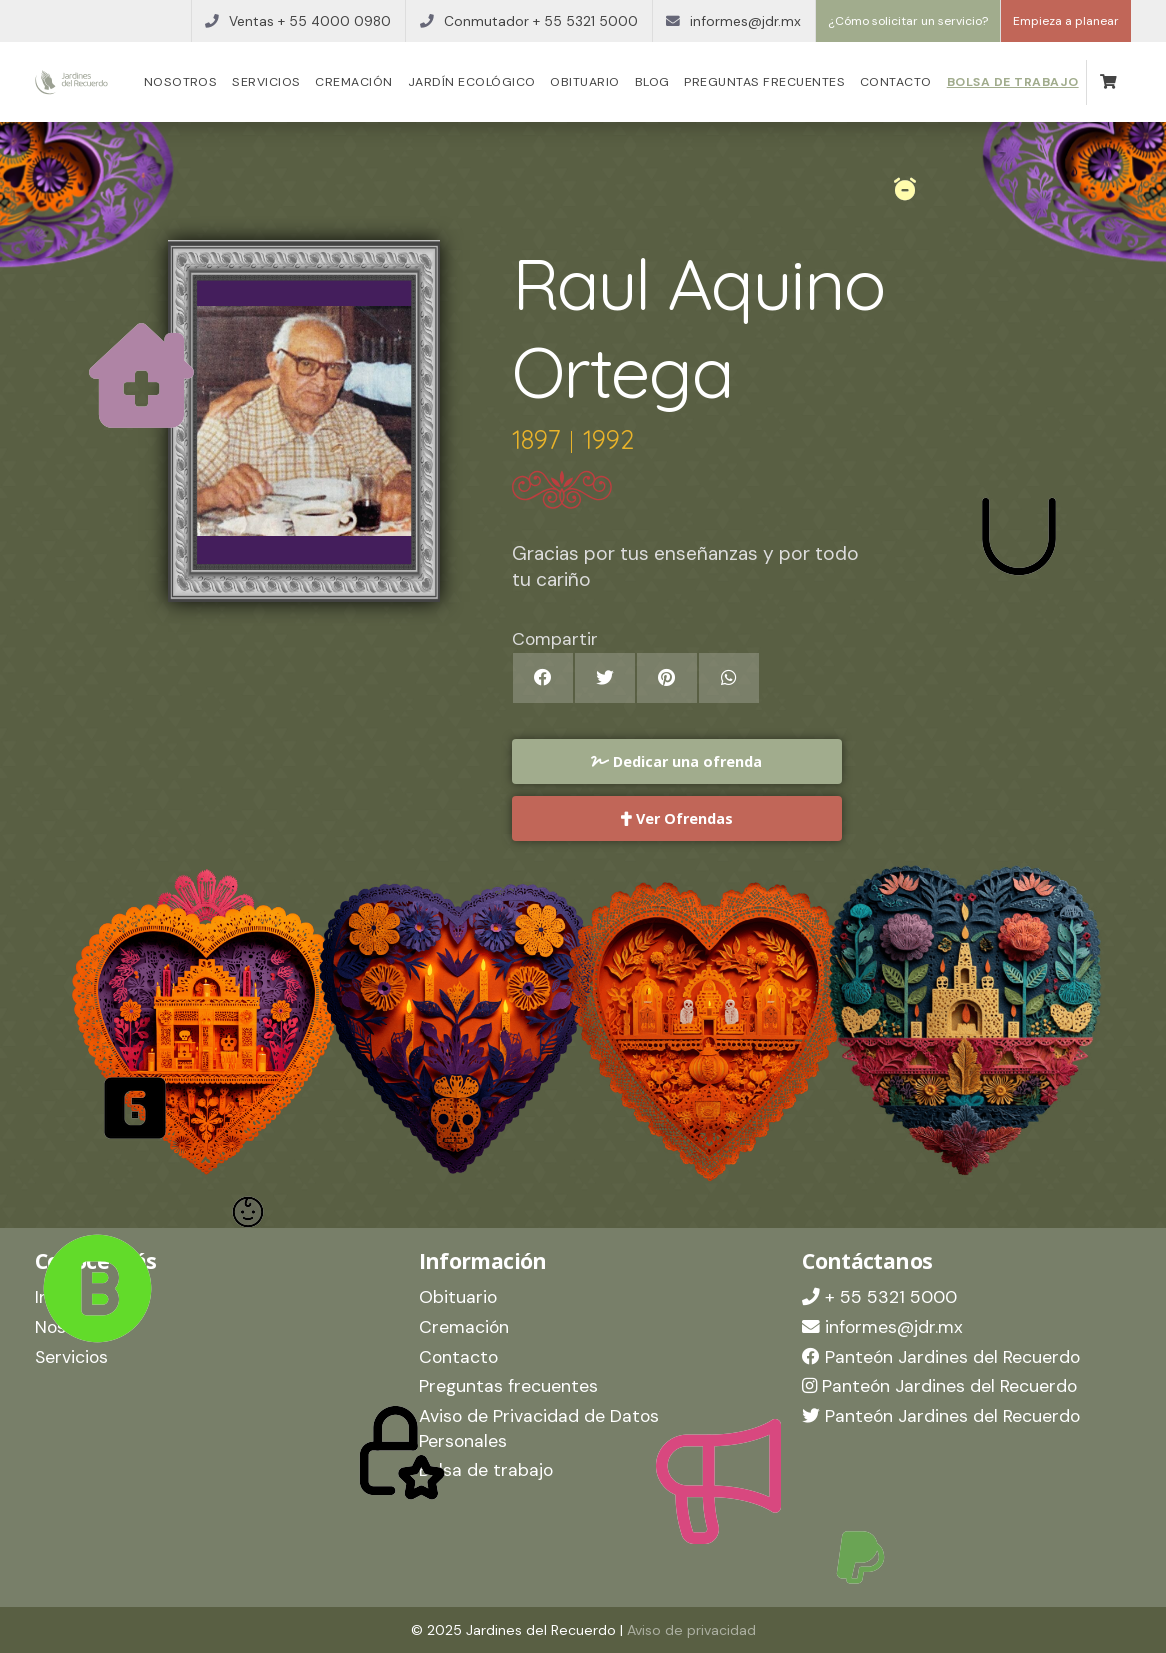 The image size is (1166, 1653). Describe the element at coordinates (1019, 531) in the screenshot. I see `combine or merge selected elements` at that location.